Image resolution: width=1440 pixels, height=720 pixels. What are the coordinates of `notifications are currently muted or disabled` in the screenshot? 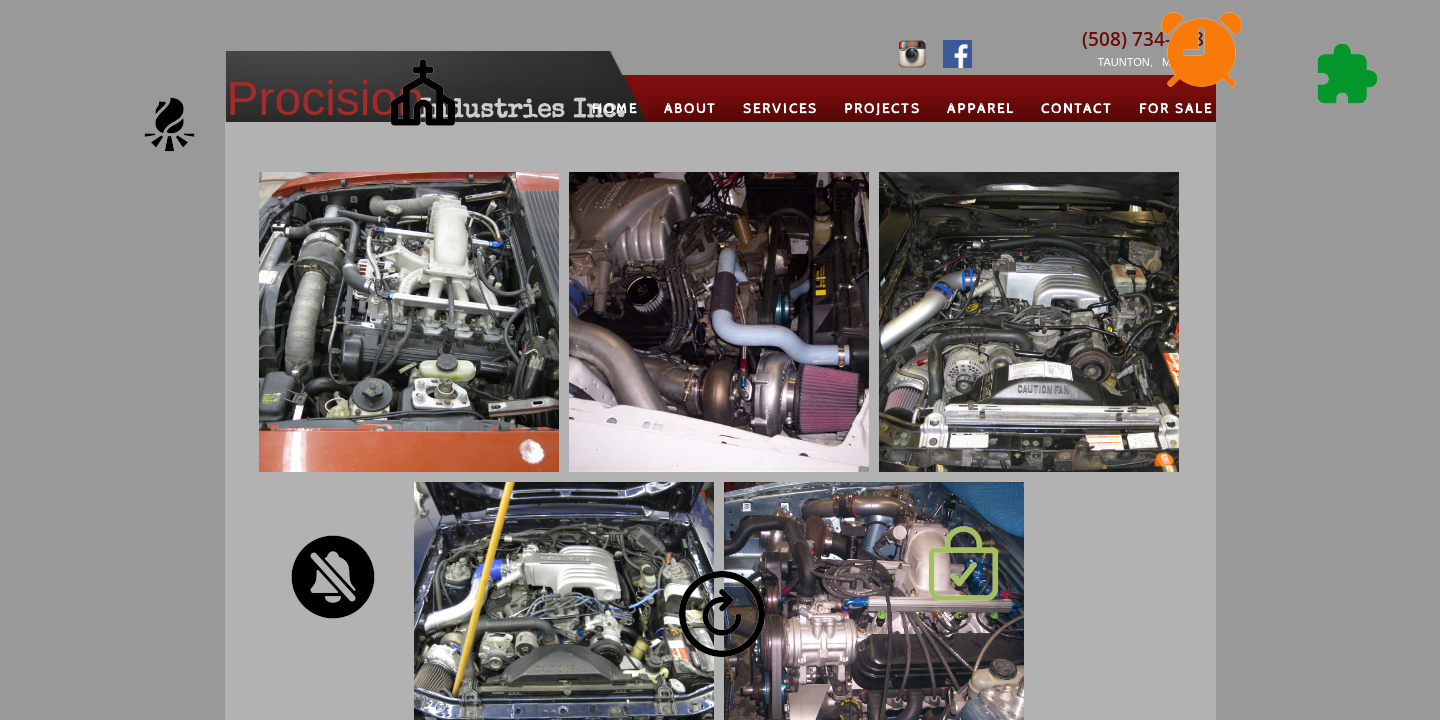 It's located at (333, 577).